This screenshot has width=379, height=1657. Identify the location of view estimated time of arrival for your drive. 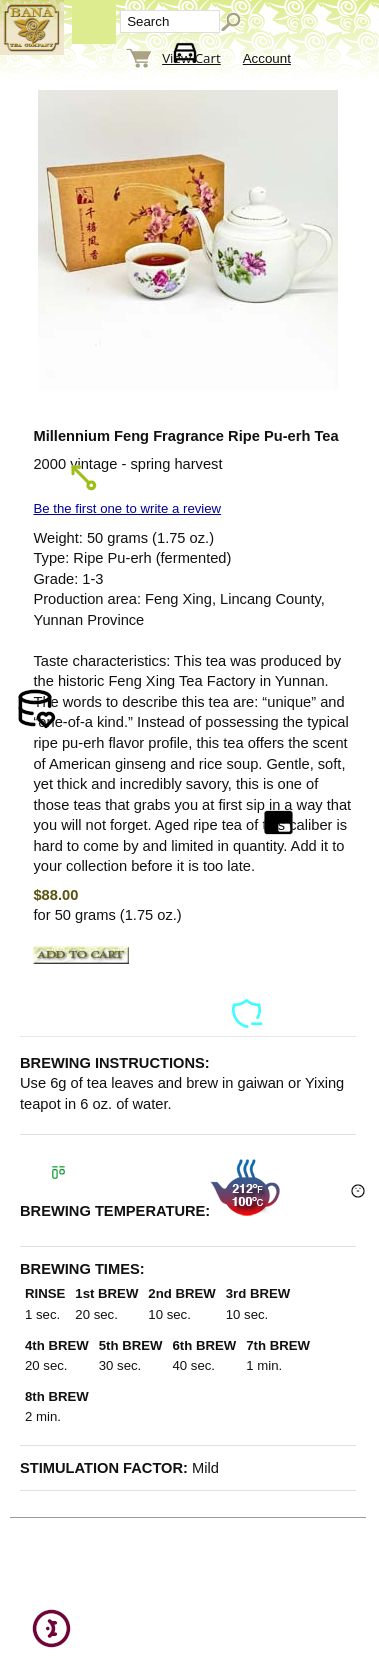
(185, 53).